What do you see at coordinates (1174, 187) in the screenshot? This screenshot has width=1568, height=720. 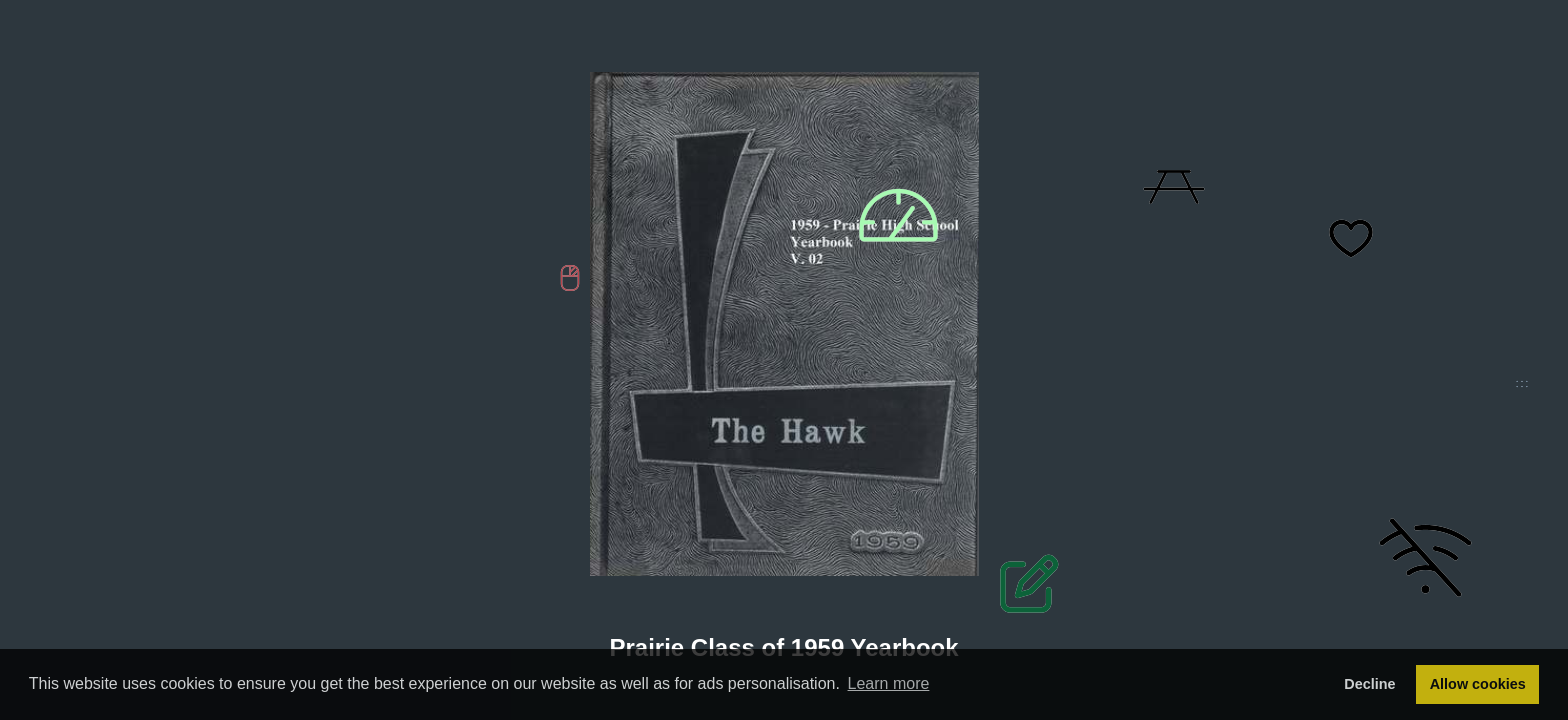 I see `find nearby picnic areas or rest stops` at bounding box center [1174, 187].